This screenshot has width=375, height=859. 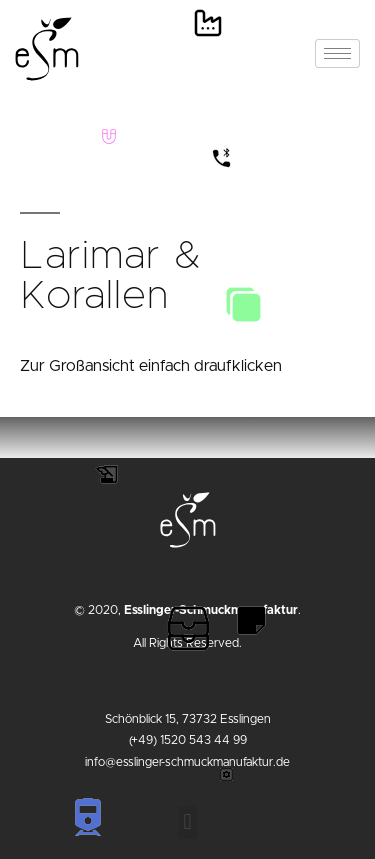 What do you see at coordinates (251, 620) in the screenshot?
I see `create a new note` at bounding box center [251, 620].